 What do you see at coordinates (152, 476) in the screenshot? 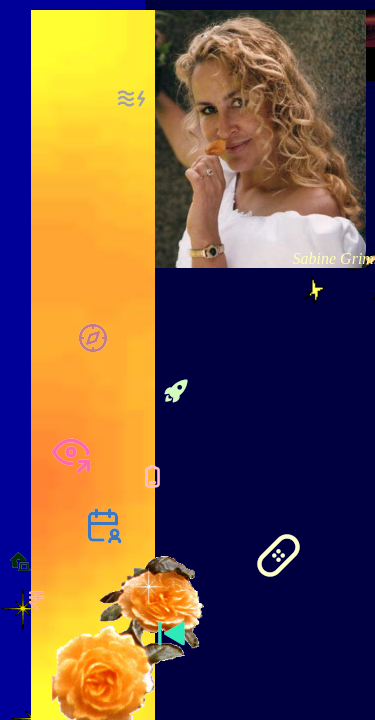
I see `indicates low battery level` at bounding box center [152, 476].